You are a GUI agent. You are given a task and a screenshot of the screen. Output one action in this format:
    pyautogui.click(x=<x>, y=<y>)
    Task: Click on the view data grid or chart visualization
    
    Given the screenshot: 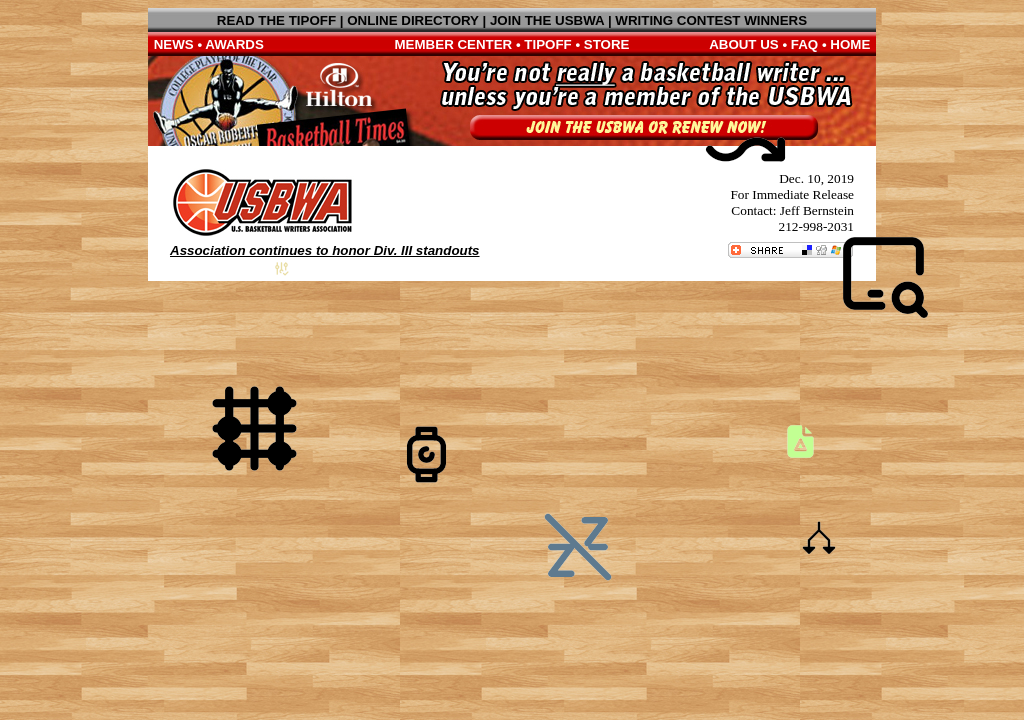 What is the action you would take?
    pyautogui.click(x=254, y=428)
    